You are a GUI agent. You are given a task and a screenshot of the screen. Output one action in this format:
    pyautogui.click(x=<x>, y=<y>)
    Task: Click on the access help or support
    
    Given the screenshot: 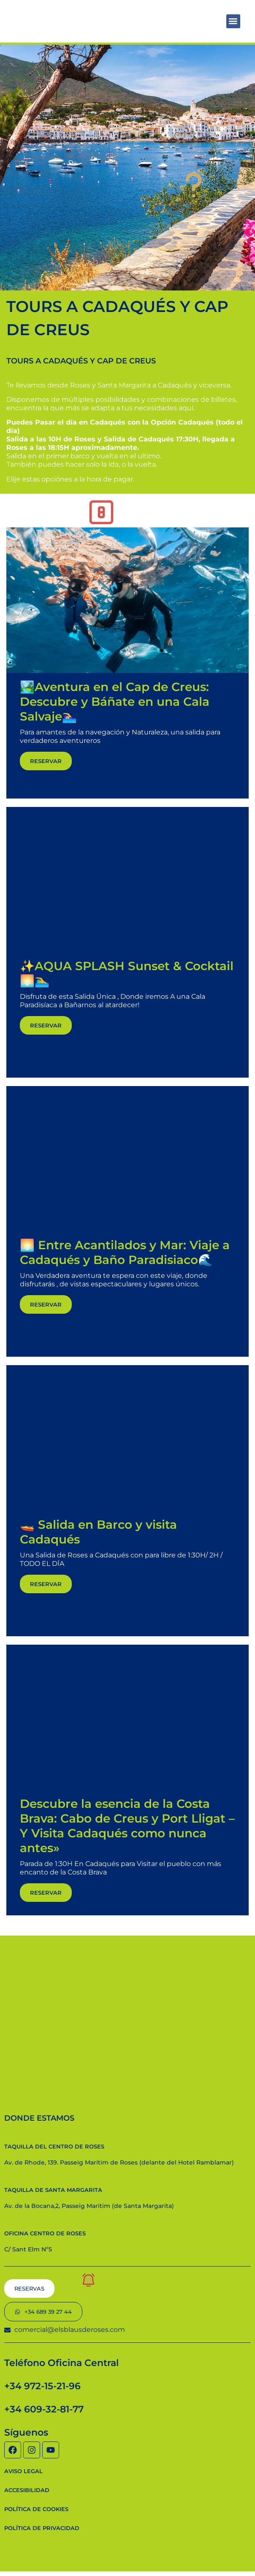 What is the action you would take?
    pyautogui.click(x=193, y=185)
    